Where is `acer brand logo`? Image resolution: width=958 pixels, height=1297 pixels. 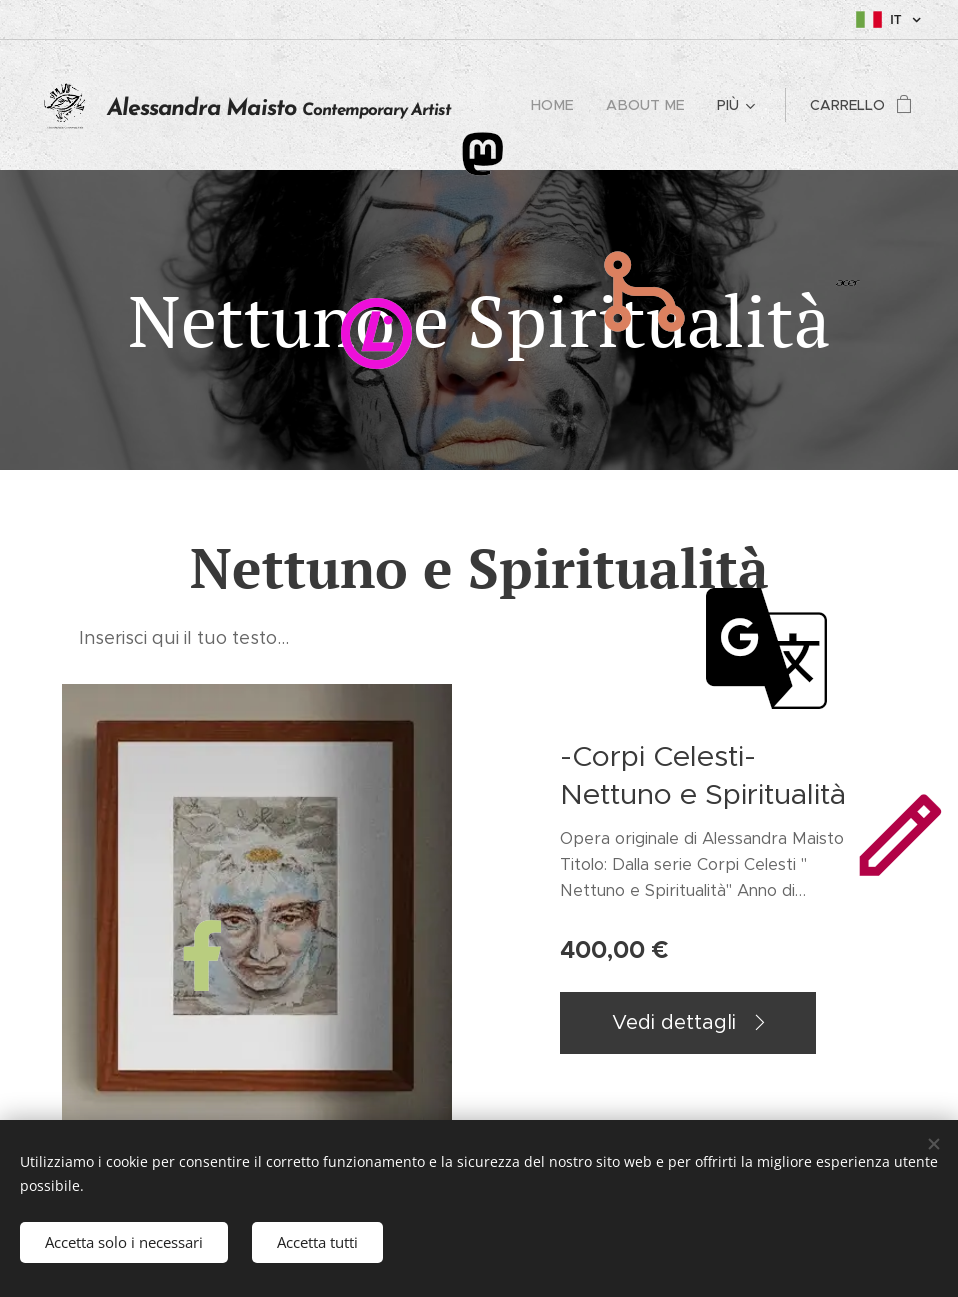 acer brand logo is located at coordinates (848, 283).